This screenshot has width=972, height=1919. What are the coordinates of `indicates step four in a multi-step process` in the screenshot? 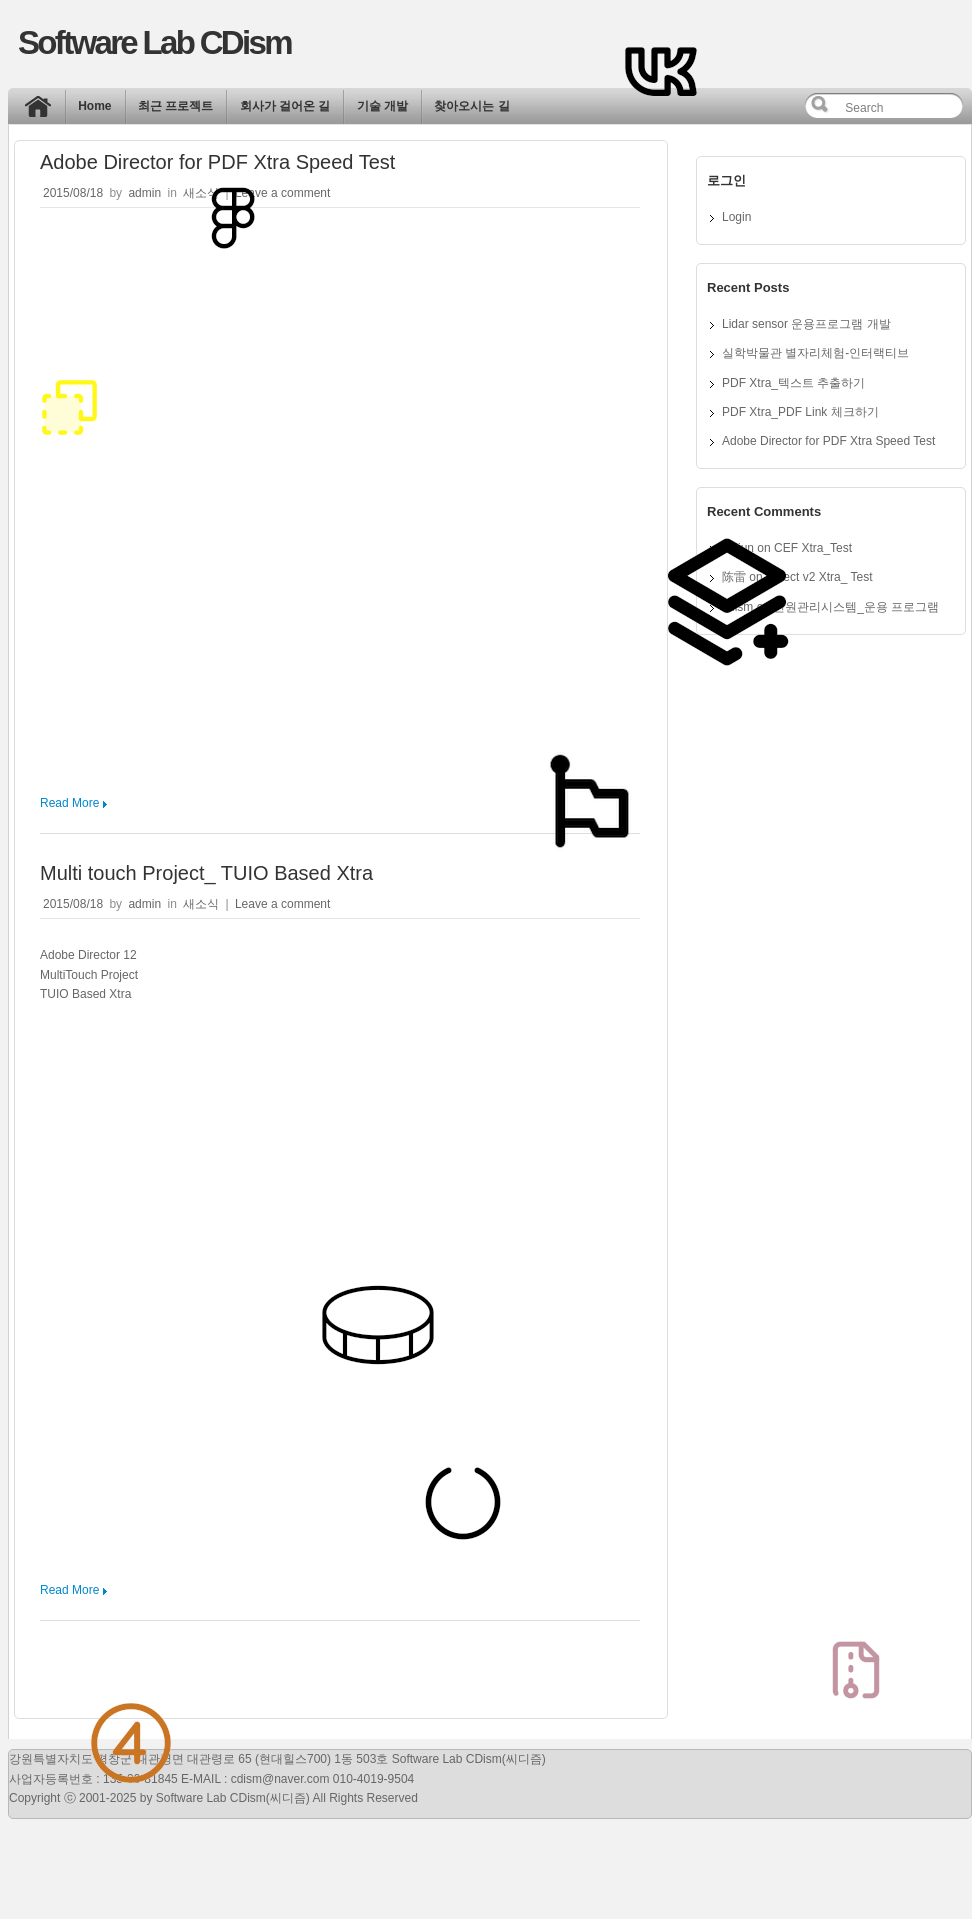 It's located at (131, 1743).